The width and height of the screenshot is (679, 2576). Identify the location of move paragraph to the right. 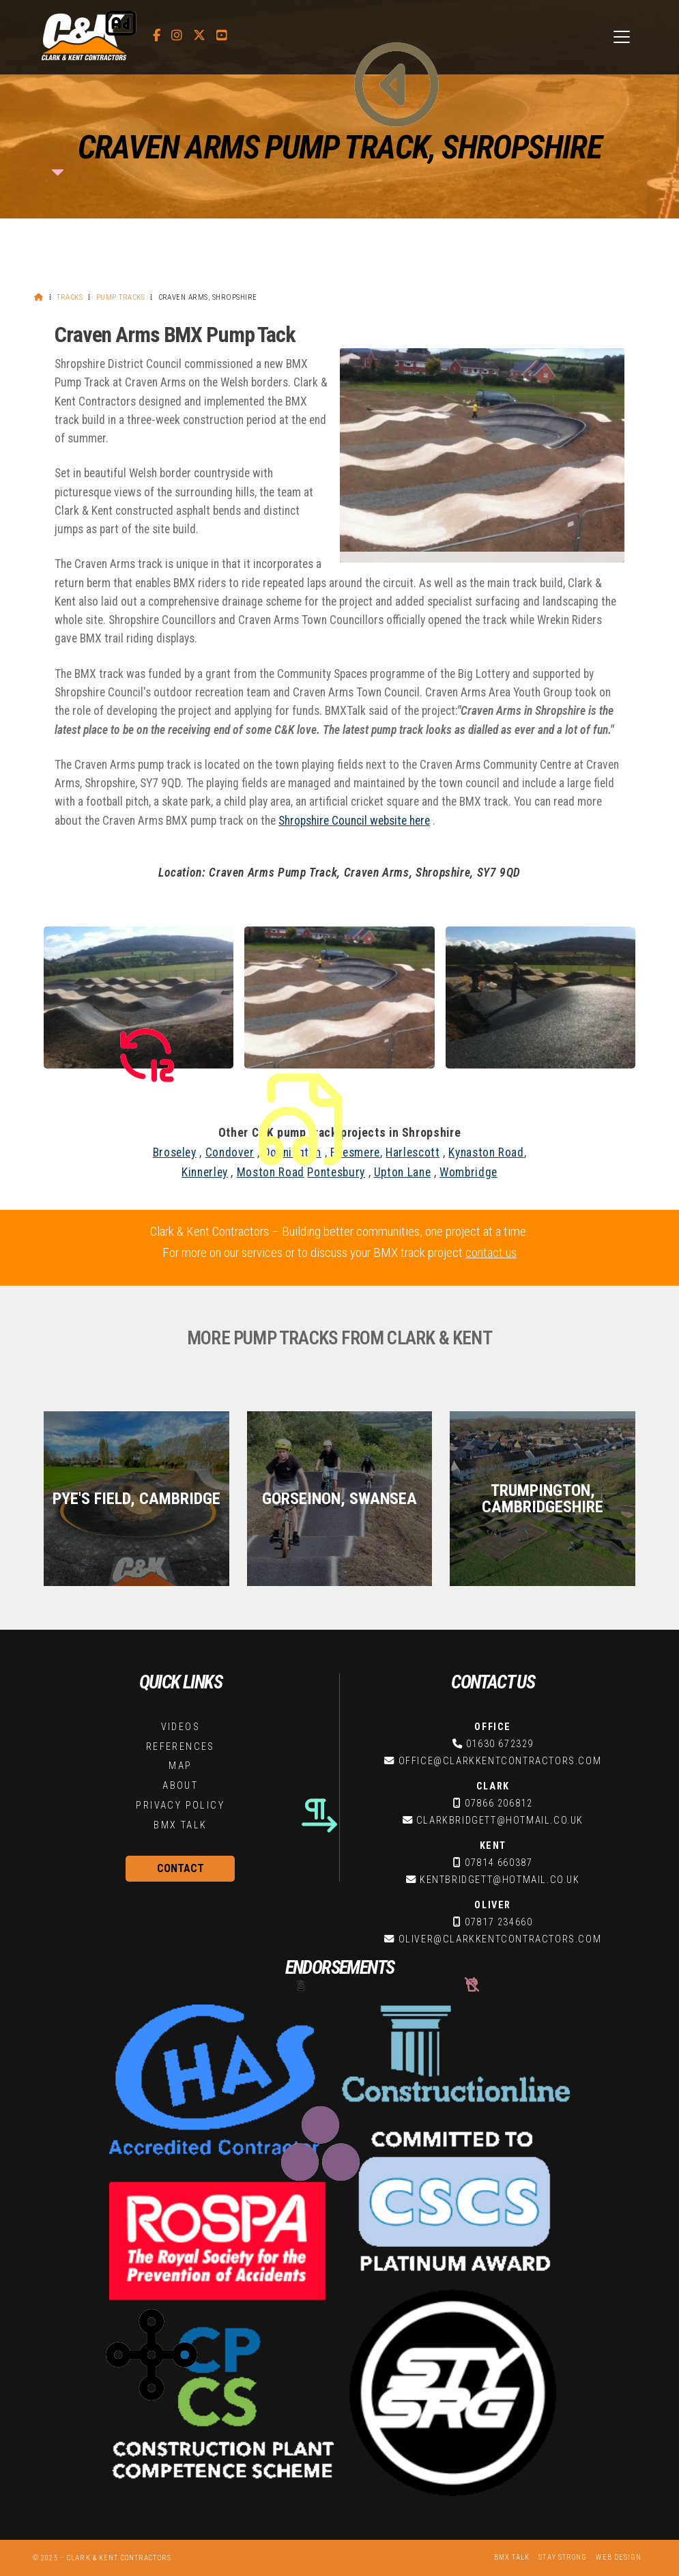
(319, 1815).